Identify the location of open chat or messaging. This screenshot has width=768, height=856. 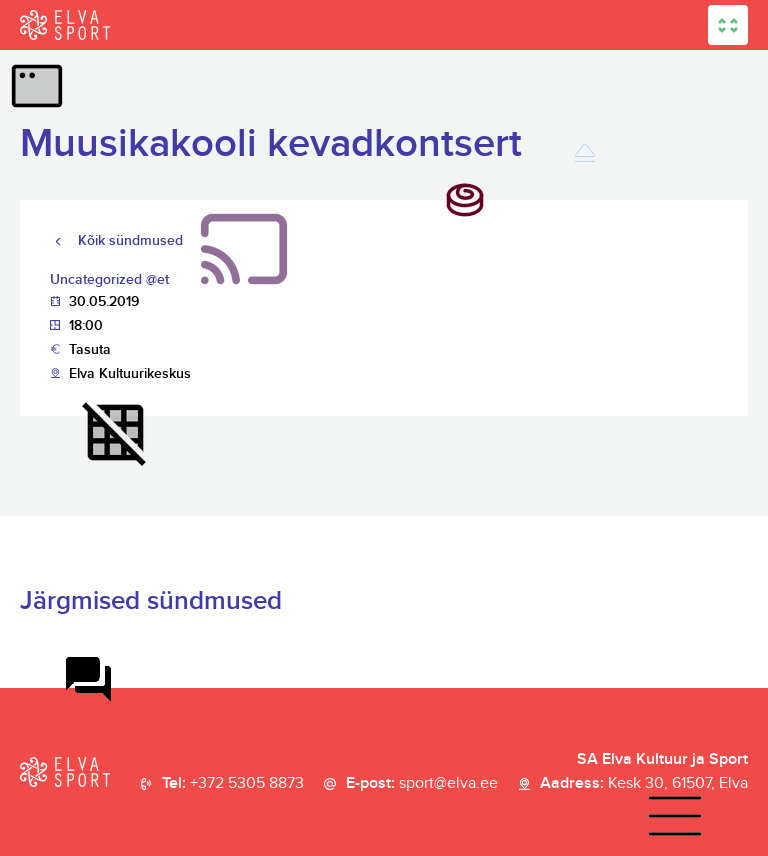
(88, 679).